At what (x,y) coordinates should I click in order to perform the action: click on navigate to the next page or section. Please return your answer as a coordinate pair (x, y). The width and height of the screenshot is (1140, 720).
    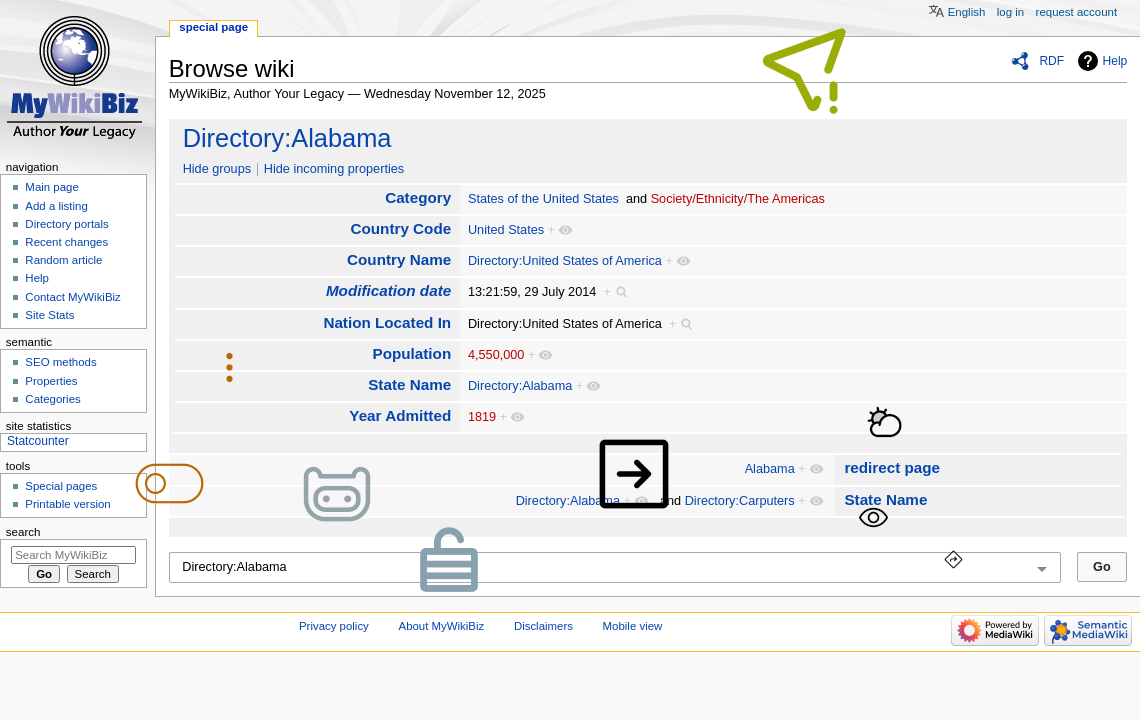
    Looking at the image, I should click on (634, 474).